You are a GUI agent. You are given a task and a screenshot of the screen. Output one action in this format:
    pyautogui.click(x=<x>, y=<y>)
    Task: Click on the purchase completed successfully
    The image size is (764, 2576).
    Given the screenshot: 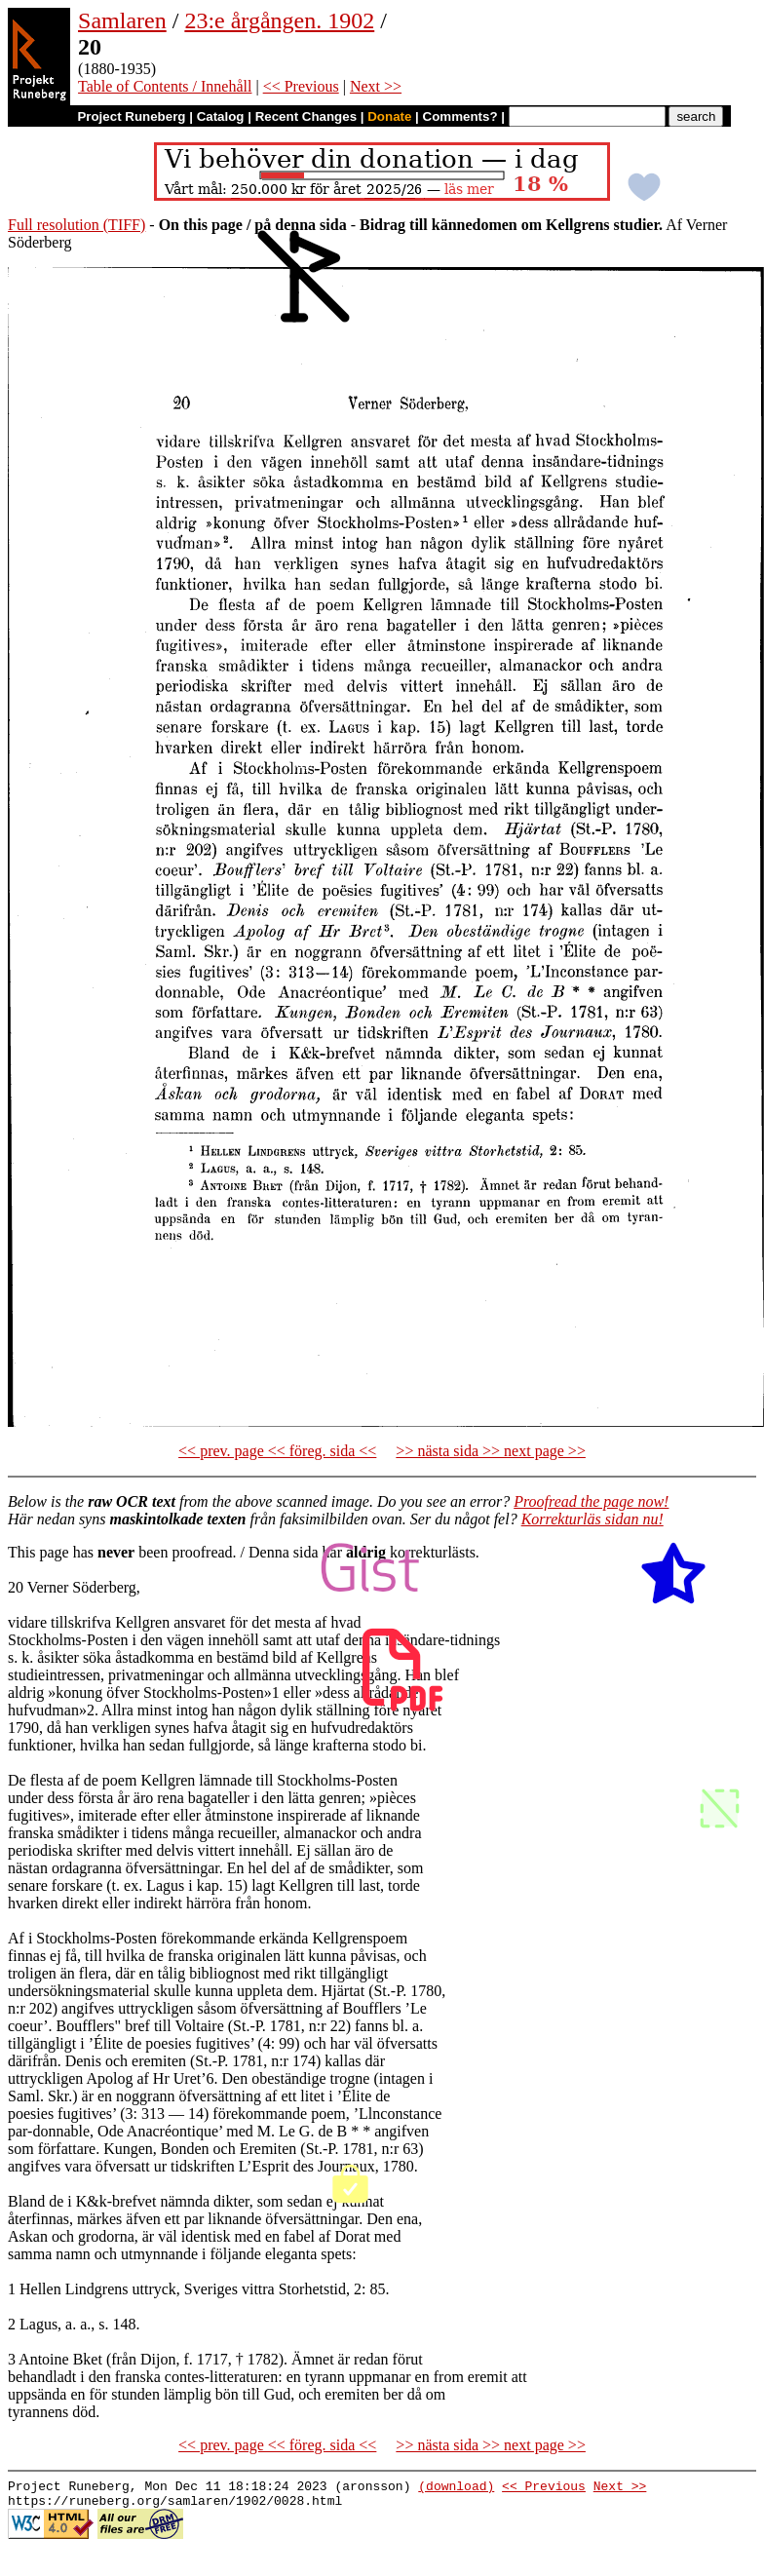 What is the action you would take?
    pyautogui.click(x=350, y=2183)
    